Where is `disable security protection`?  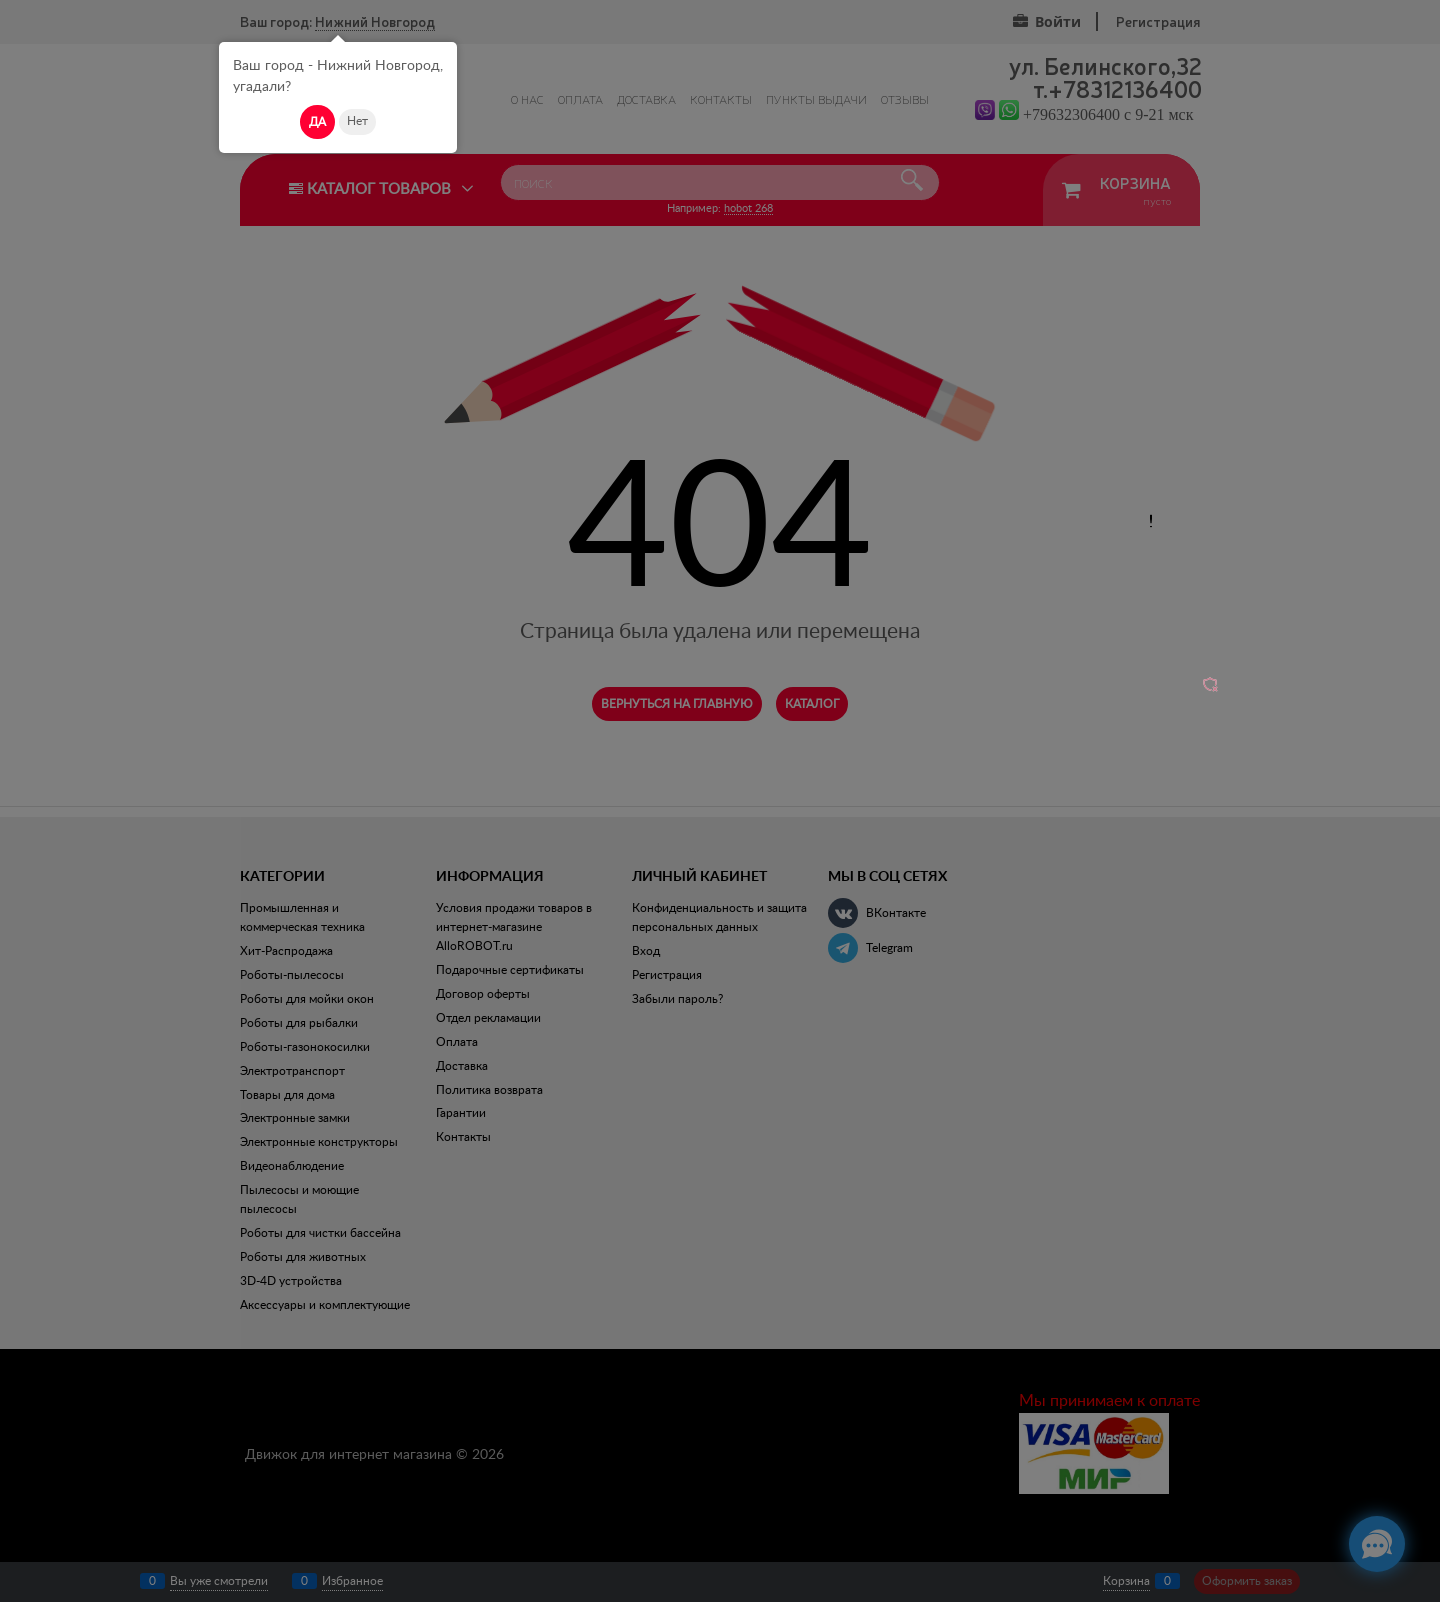
disable security protection is located at coordinates (1210, 684).